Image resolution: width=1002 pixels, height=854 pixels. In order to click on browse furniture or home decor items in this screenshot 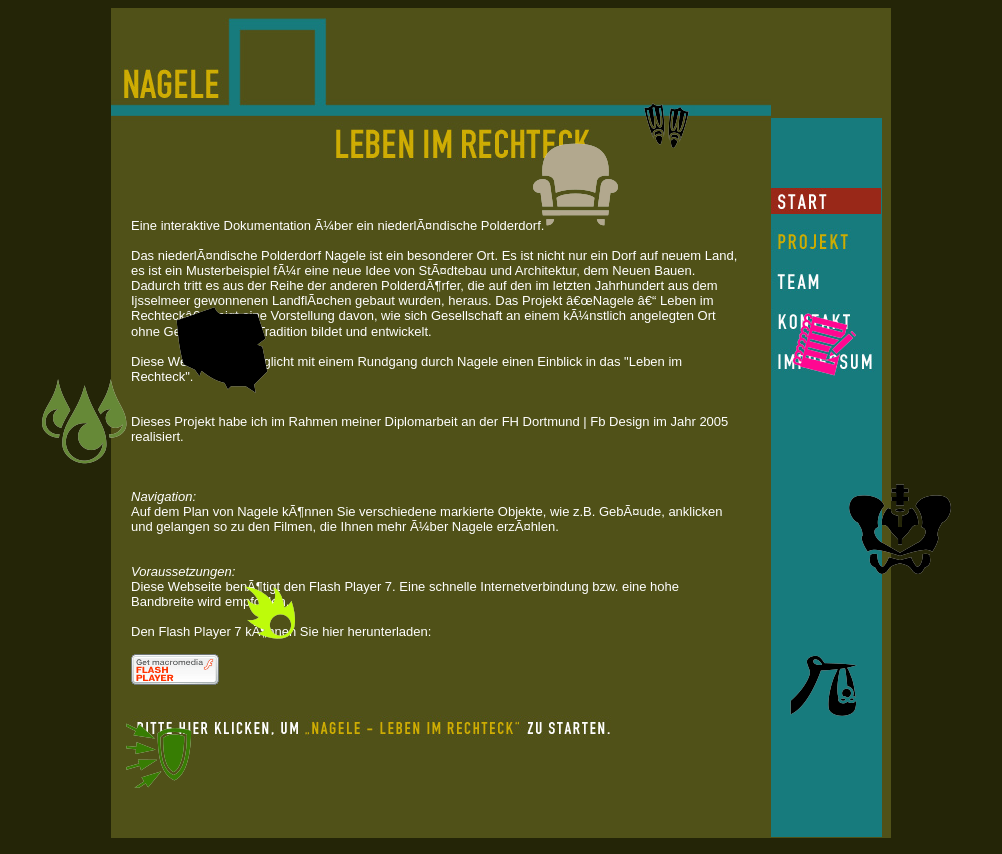, I will do `click(575, 184)`.